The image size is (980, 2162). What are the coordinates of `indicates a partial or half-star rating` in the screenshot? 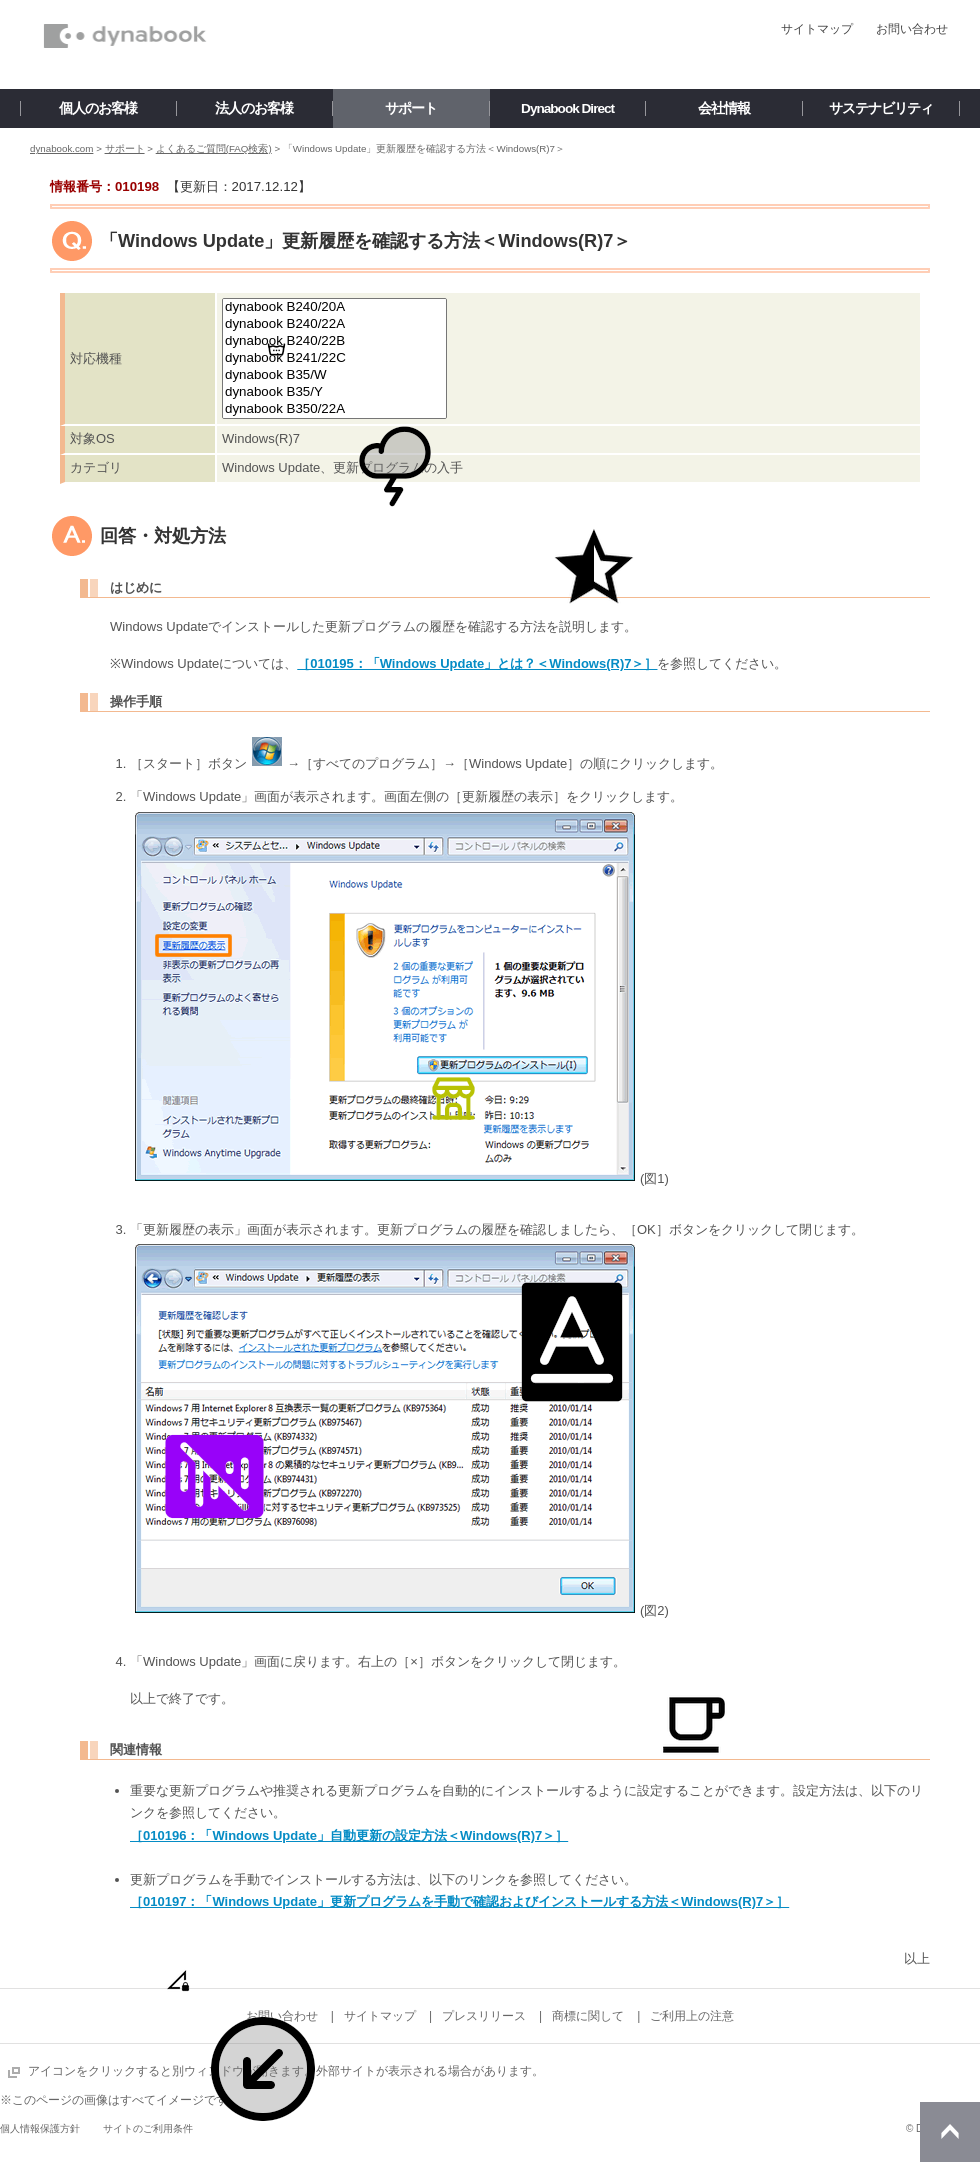 It's located at (594, 568).